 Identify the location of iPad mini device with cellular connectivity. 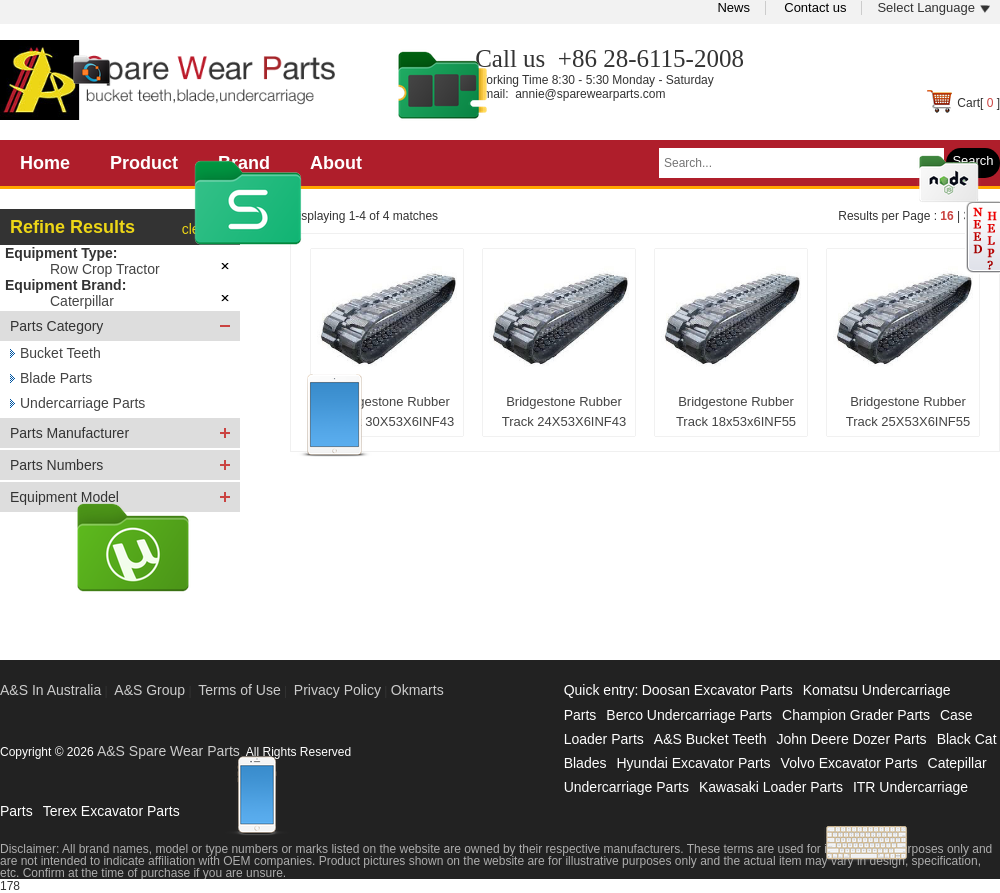
(334, 407).